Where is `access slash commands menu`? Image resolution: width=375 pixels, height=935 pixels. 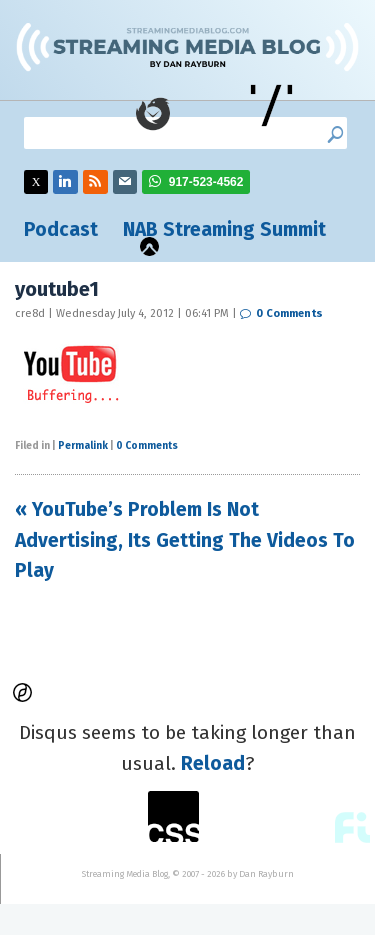 access slash commands menu is located at coordinates (271, 105).